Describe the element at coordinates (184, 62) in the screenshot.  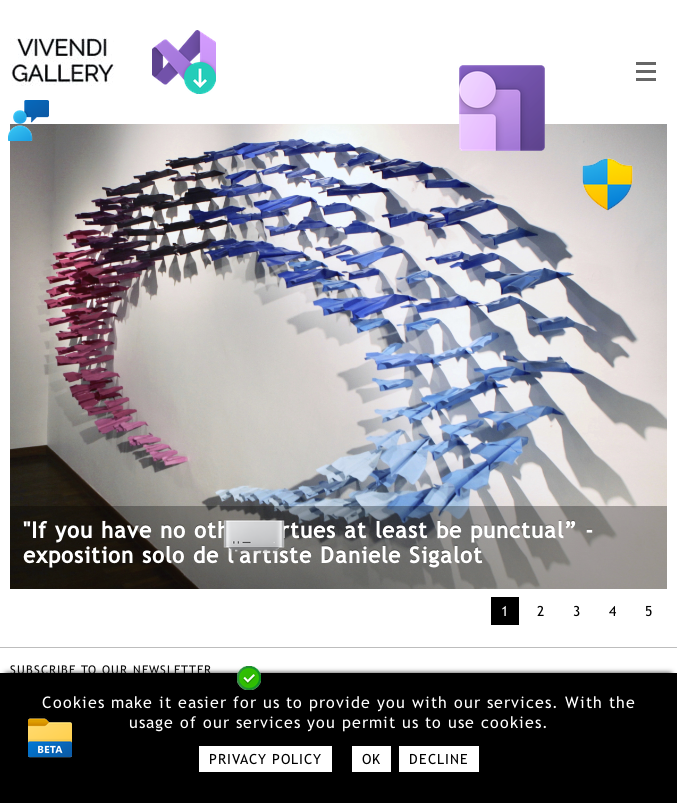
I see `open visual studio installer` at that location.